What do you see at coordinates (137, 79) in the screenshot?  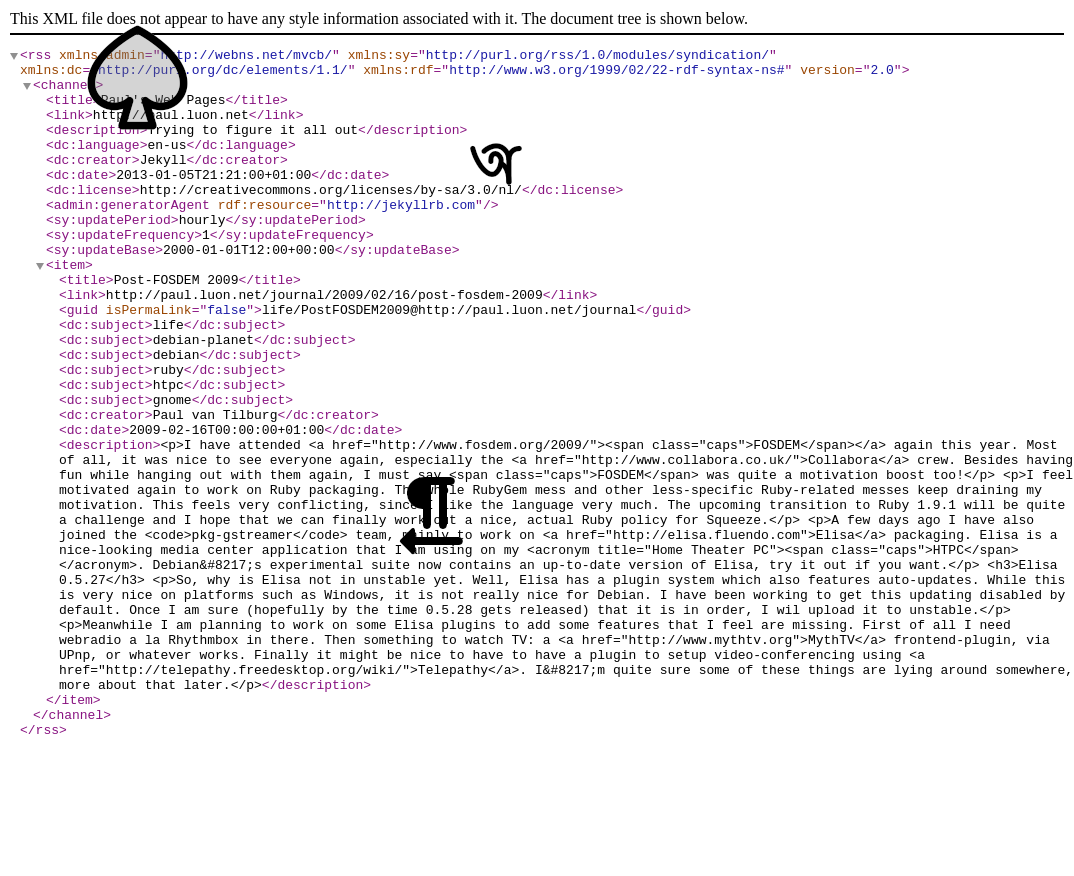 I see `playing cards or card game feature` at bounding box center [137, 79].